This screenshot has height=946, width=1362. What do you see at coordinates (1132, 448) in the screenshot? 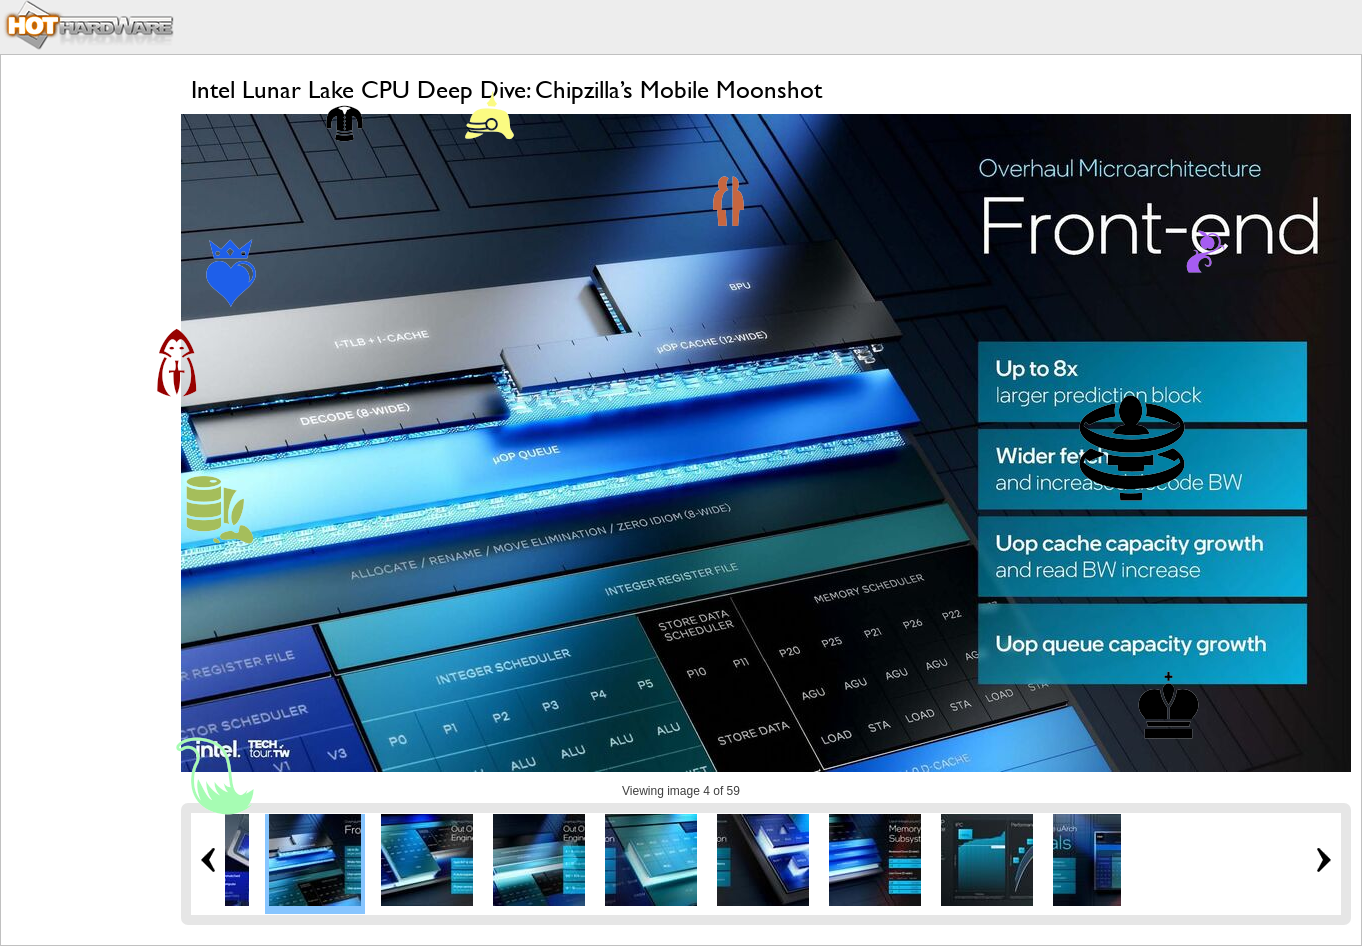
I see `activate teleportation portal` at bounding box center [1132, 448].